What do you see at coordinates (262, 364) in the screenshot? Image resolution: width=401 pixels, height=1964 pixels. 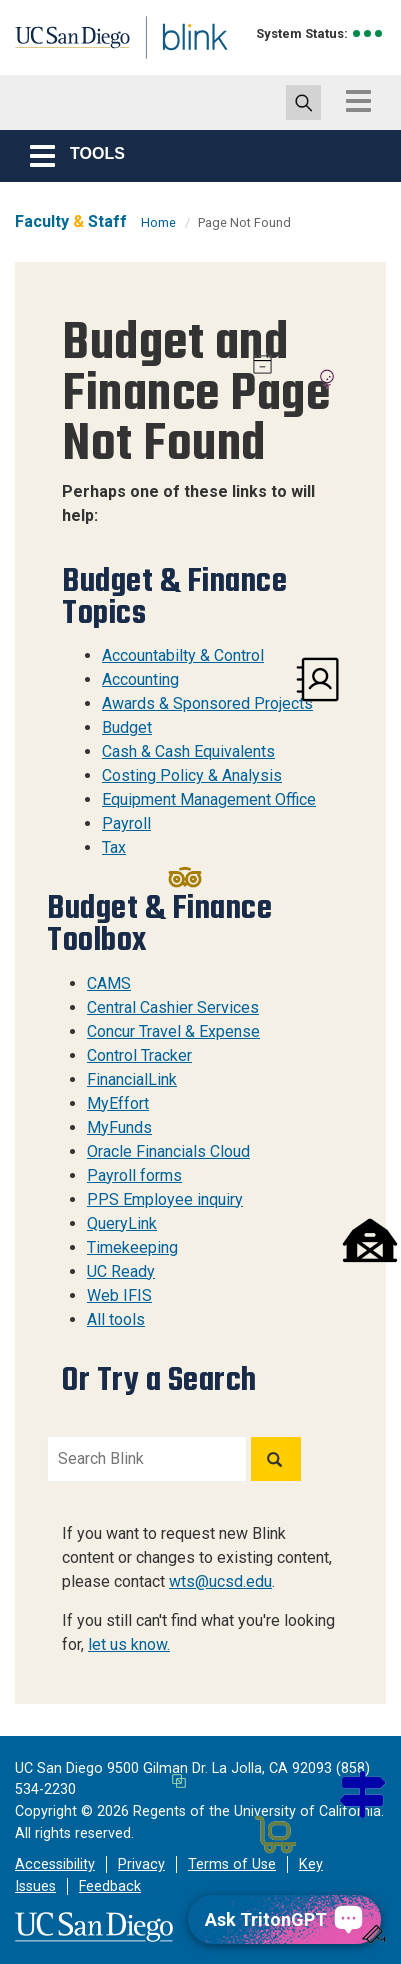 I see `remove an event from your calendar` at bounding box center [262, 364].